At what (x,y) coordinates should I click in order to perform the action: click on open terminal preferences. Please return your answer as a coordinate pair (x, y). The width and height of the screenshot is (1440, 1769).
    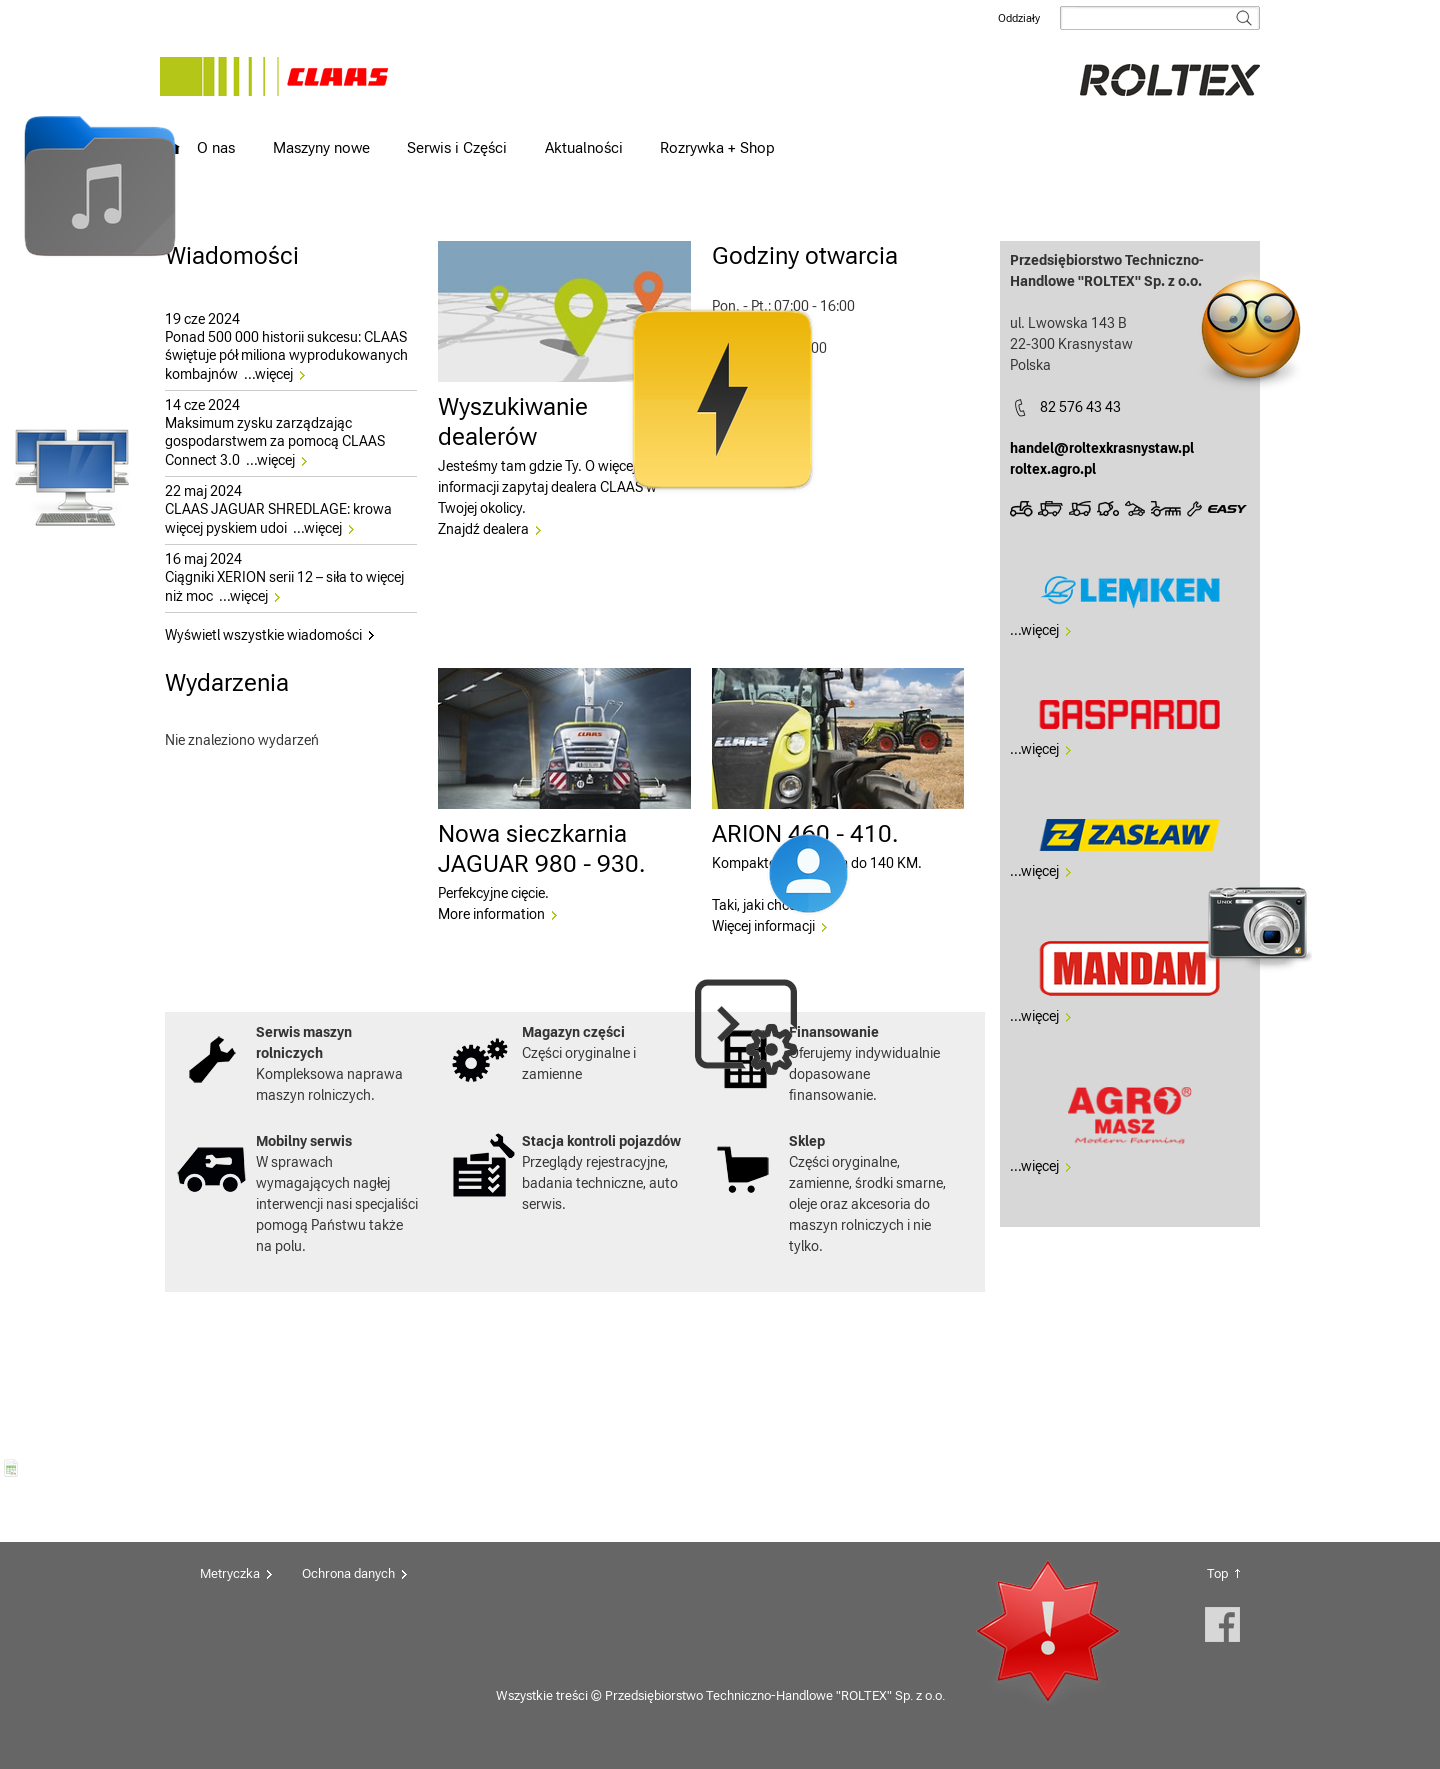
    Looking at the image, I should click on (746, 1024).